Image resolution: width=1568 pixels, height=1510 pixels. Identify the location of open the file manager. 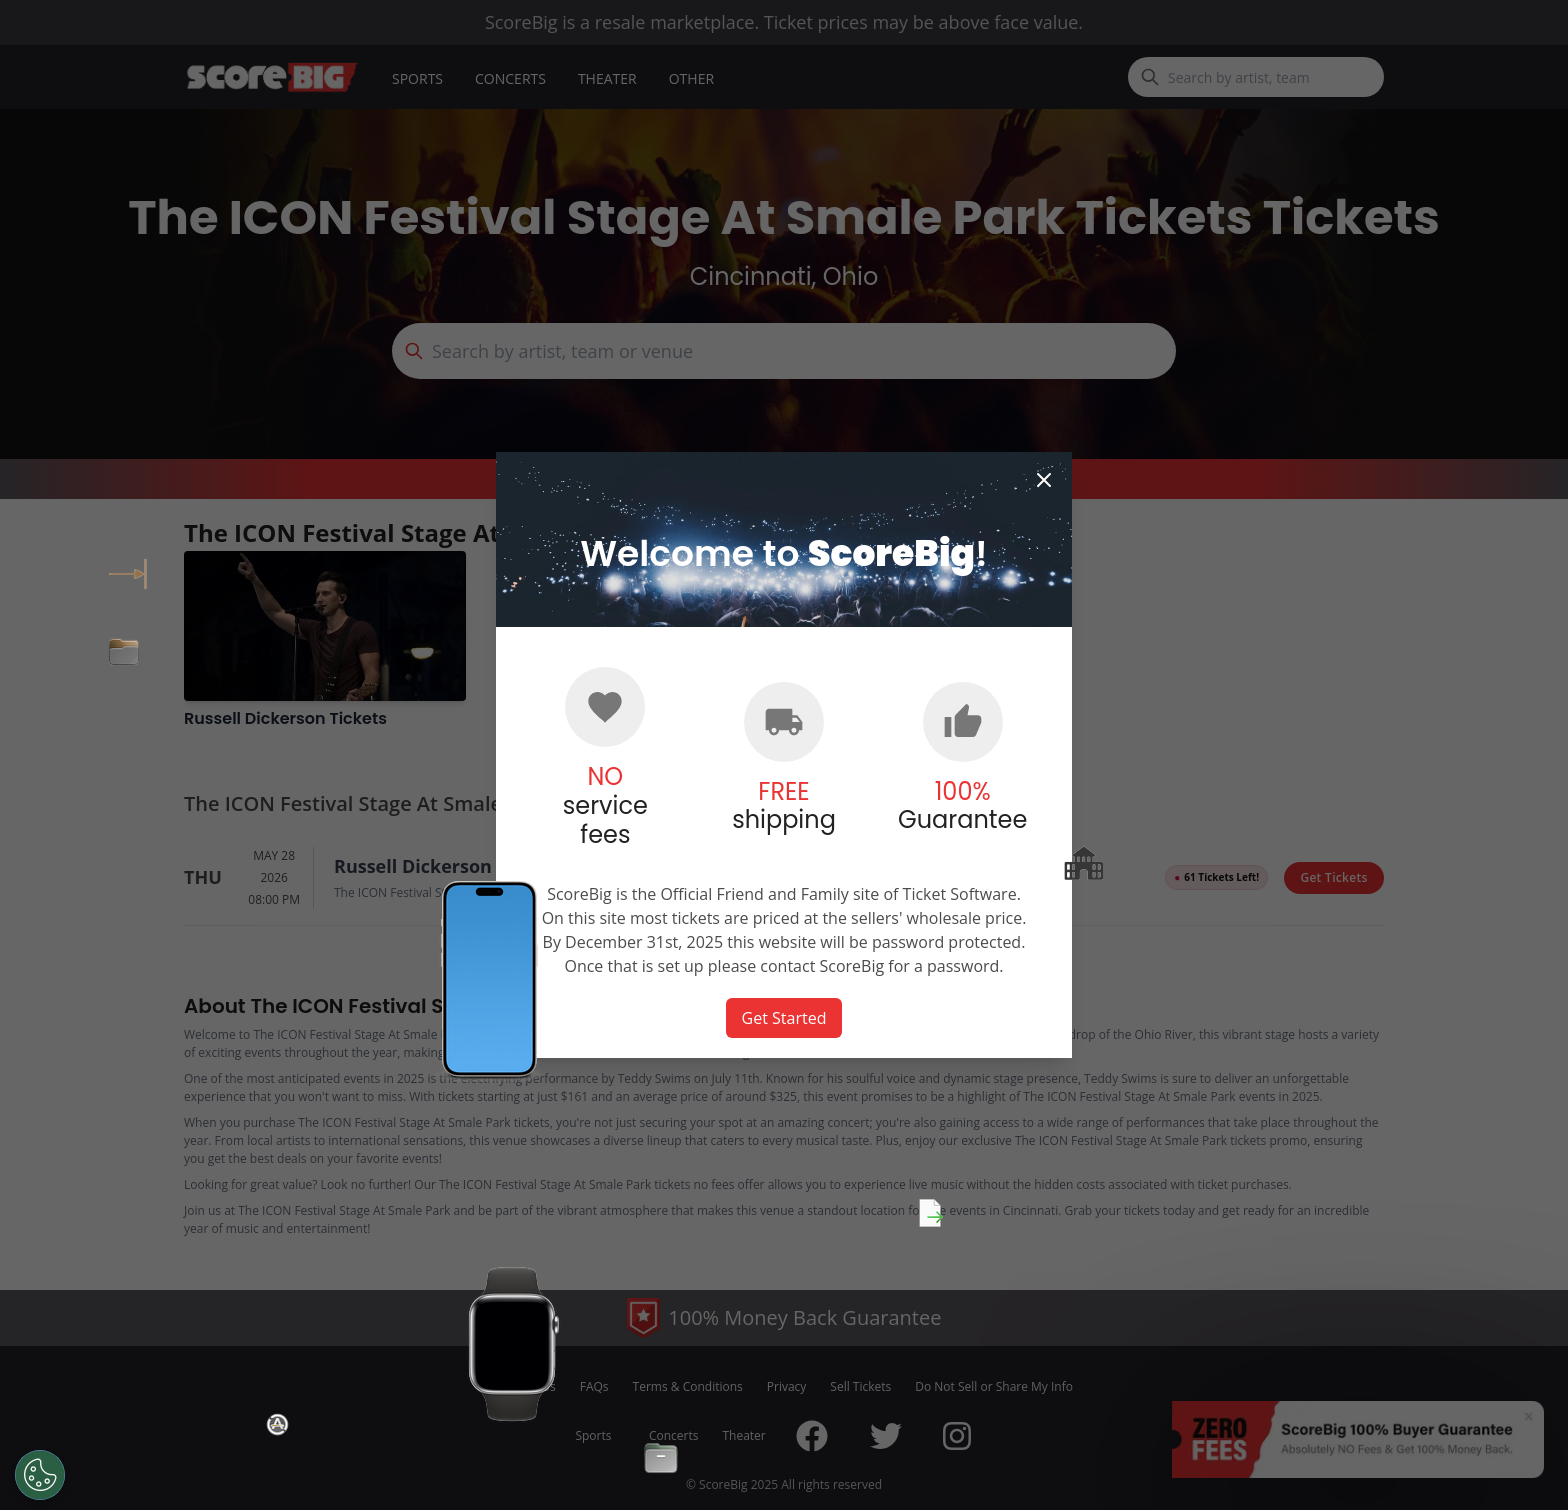
(661, 1458).